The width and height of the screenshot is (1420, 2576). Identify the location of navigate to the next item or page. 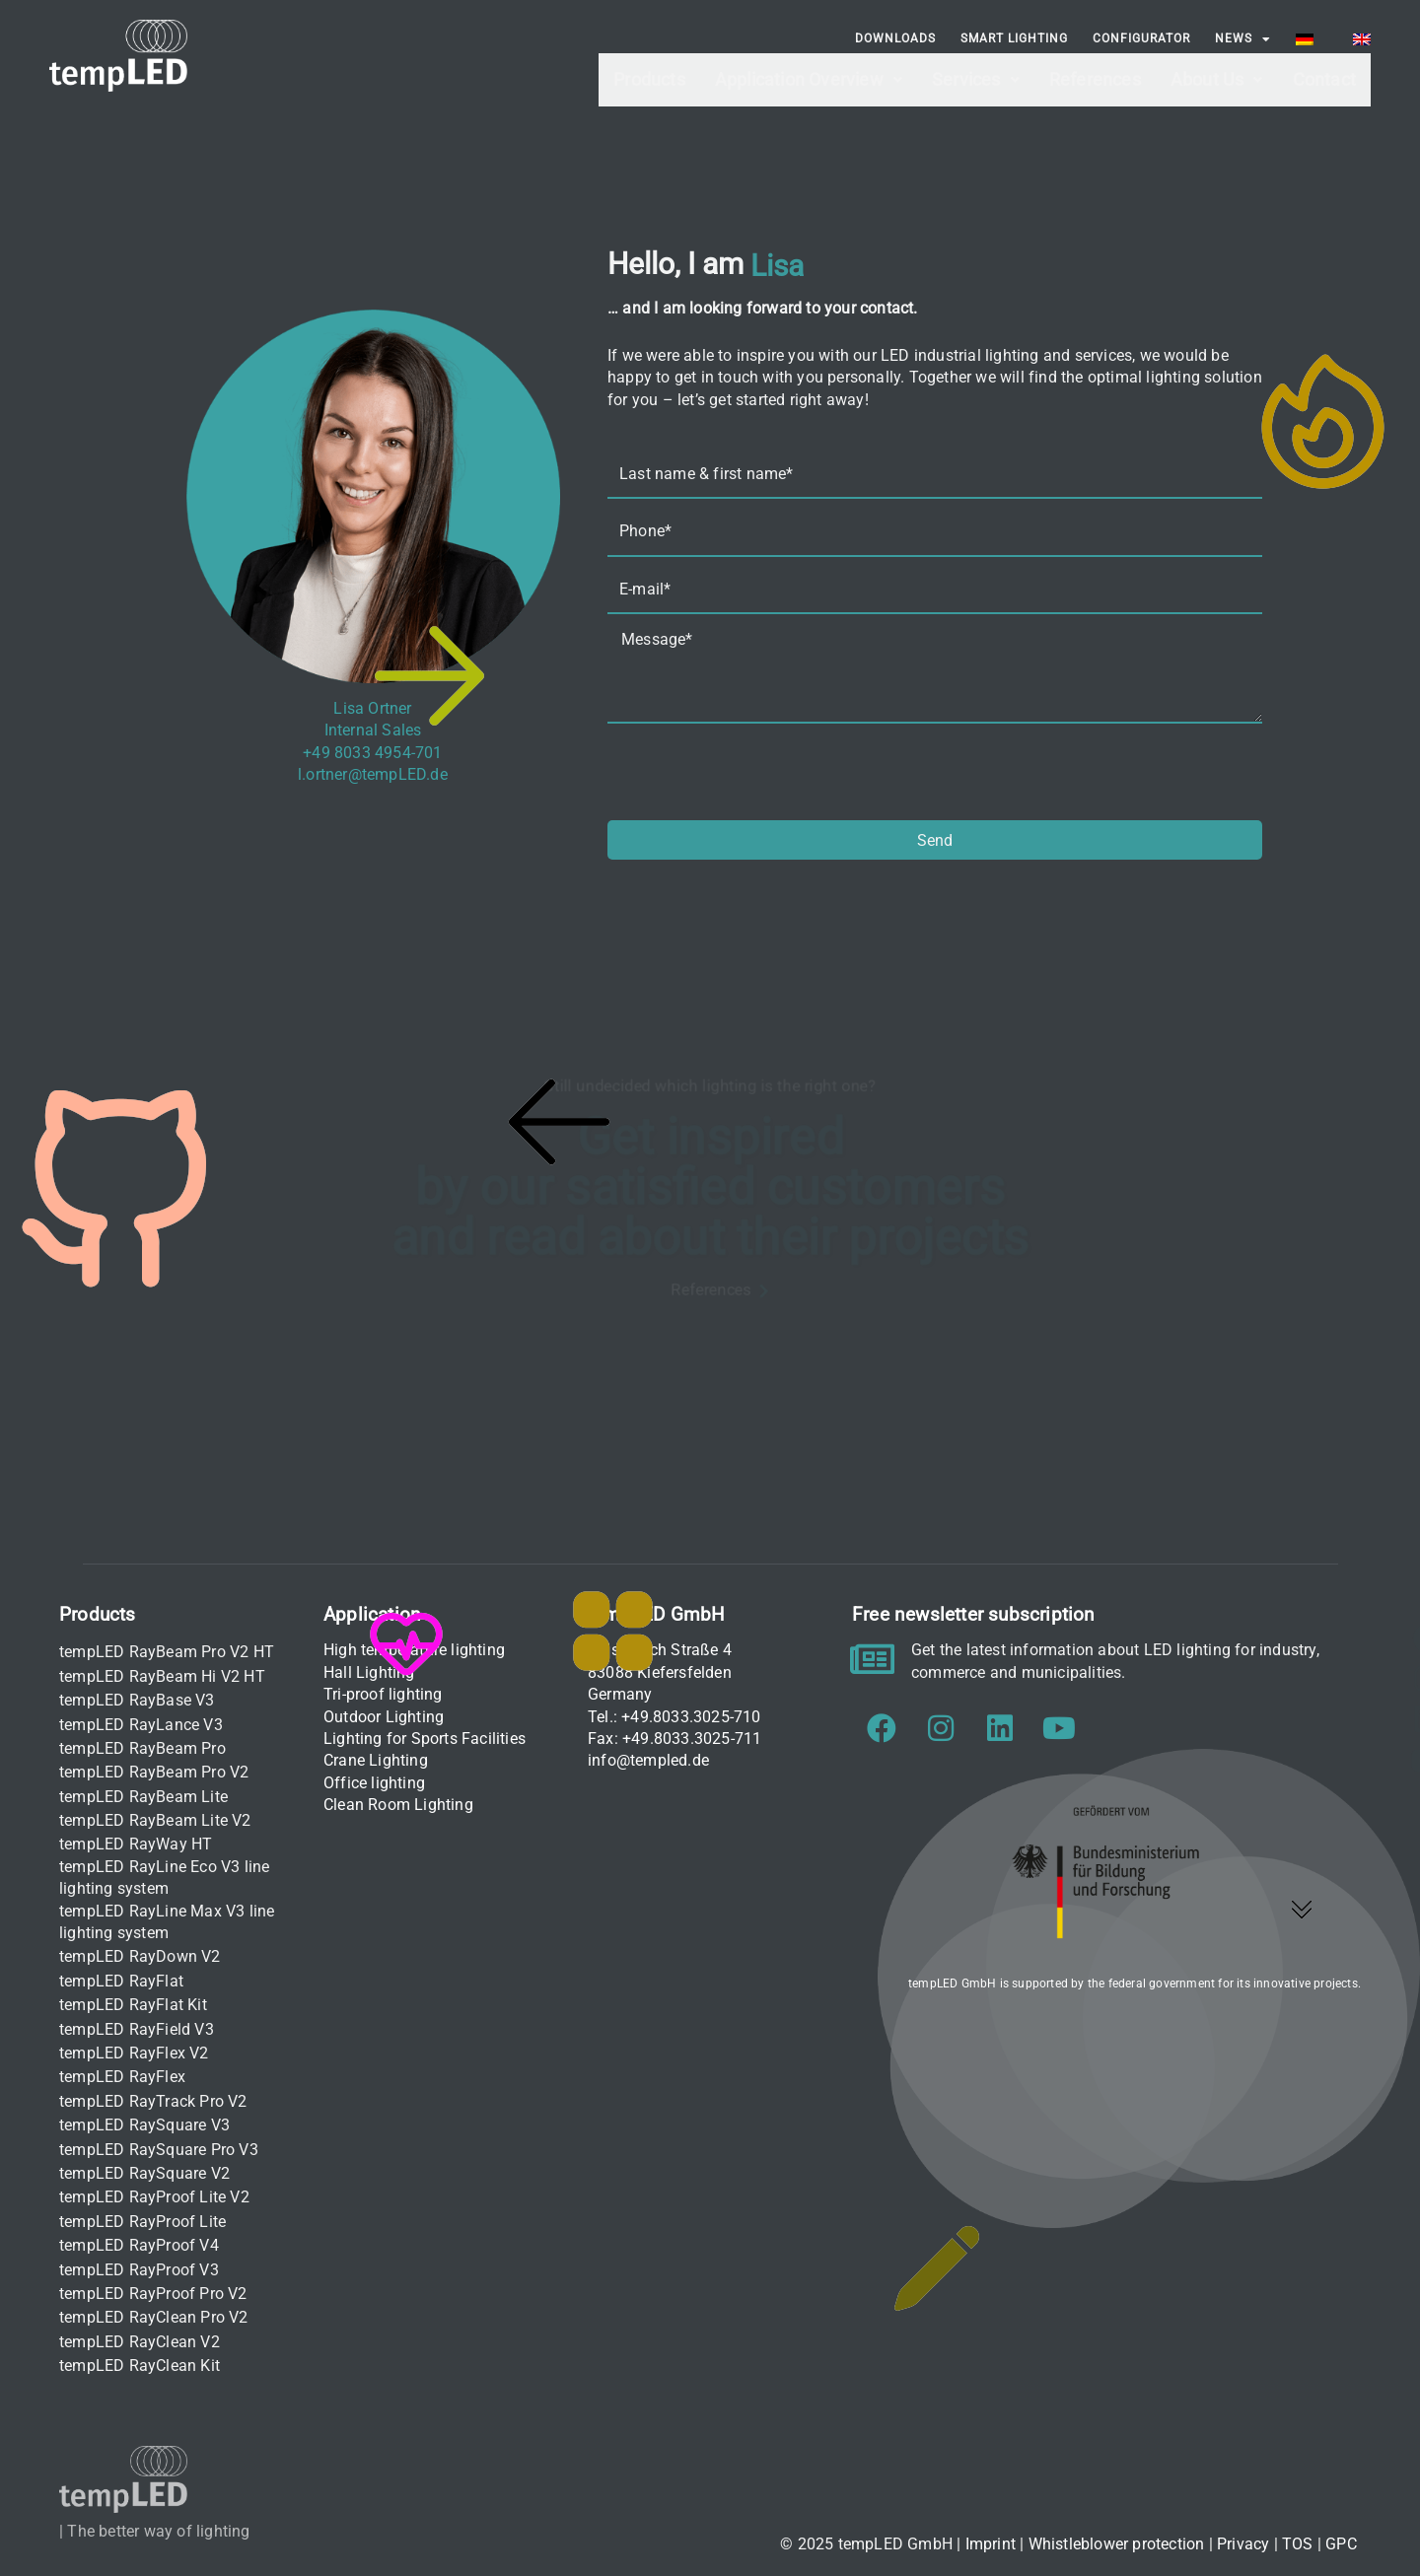
(429, 675).